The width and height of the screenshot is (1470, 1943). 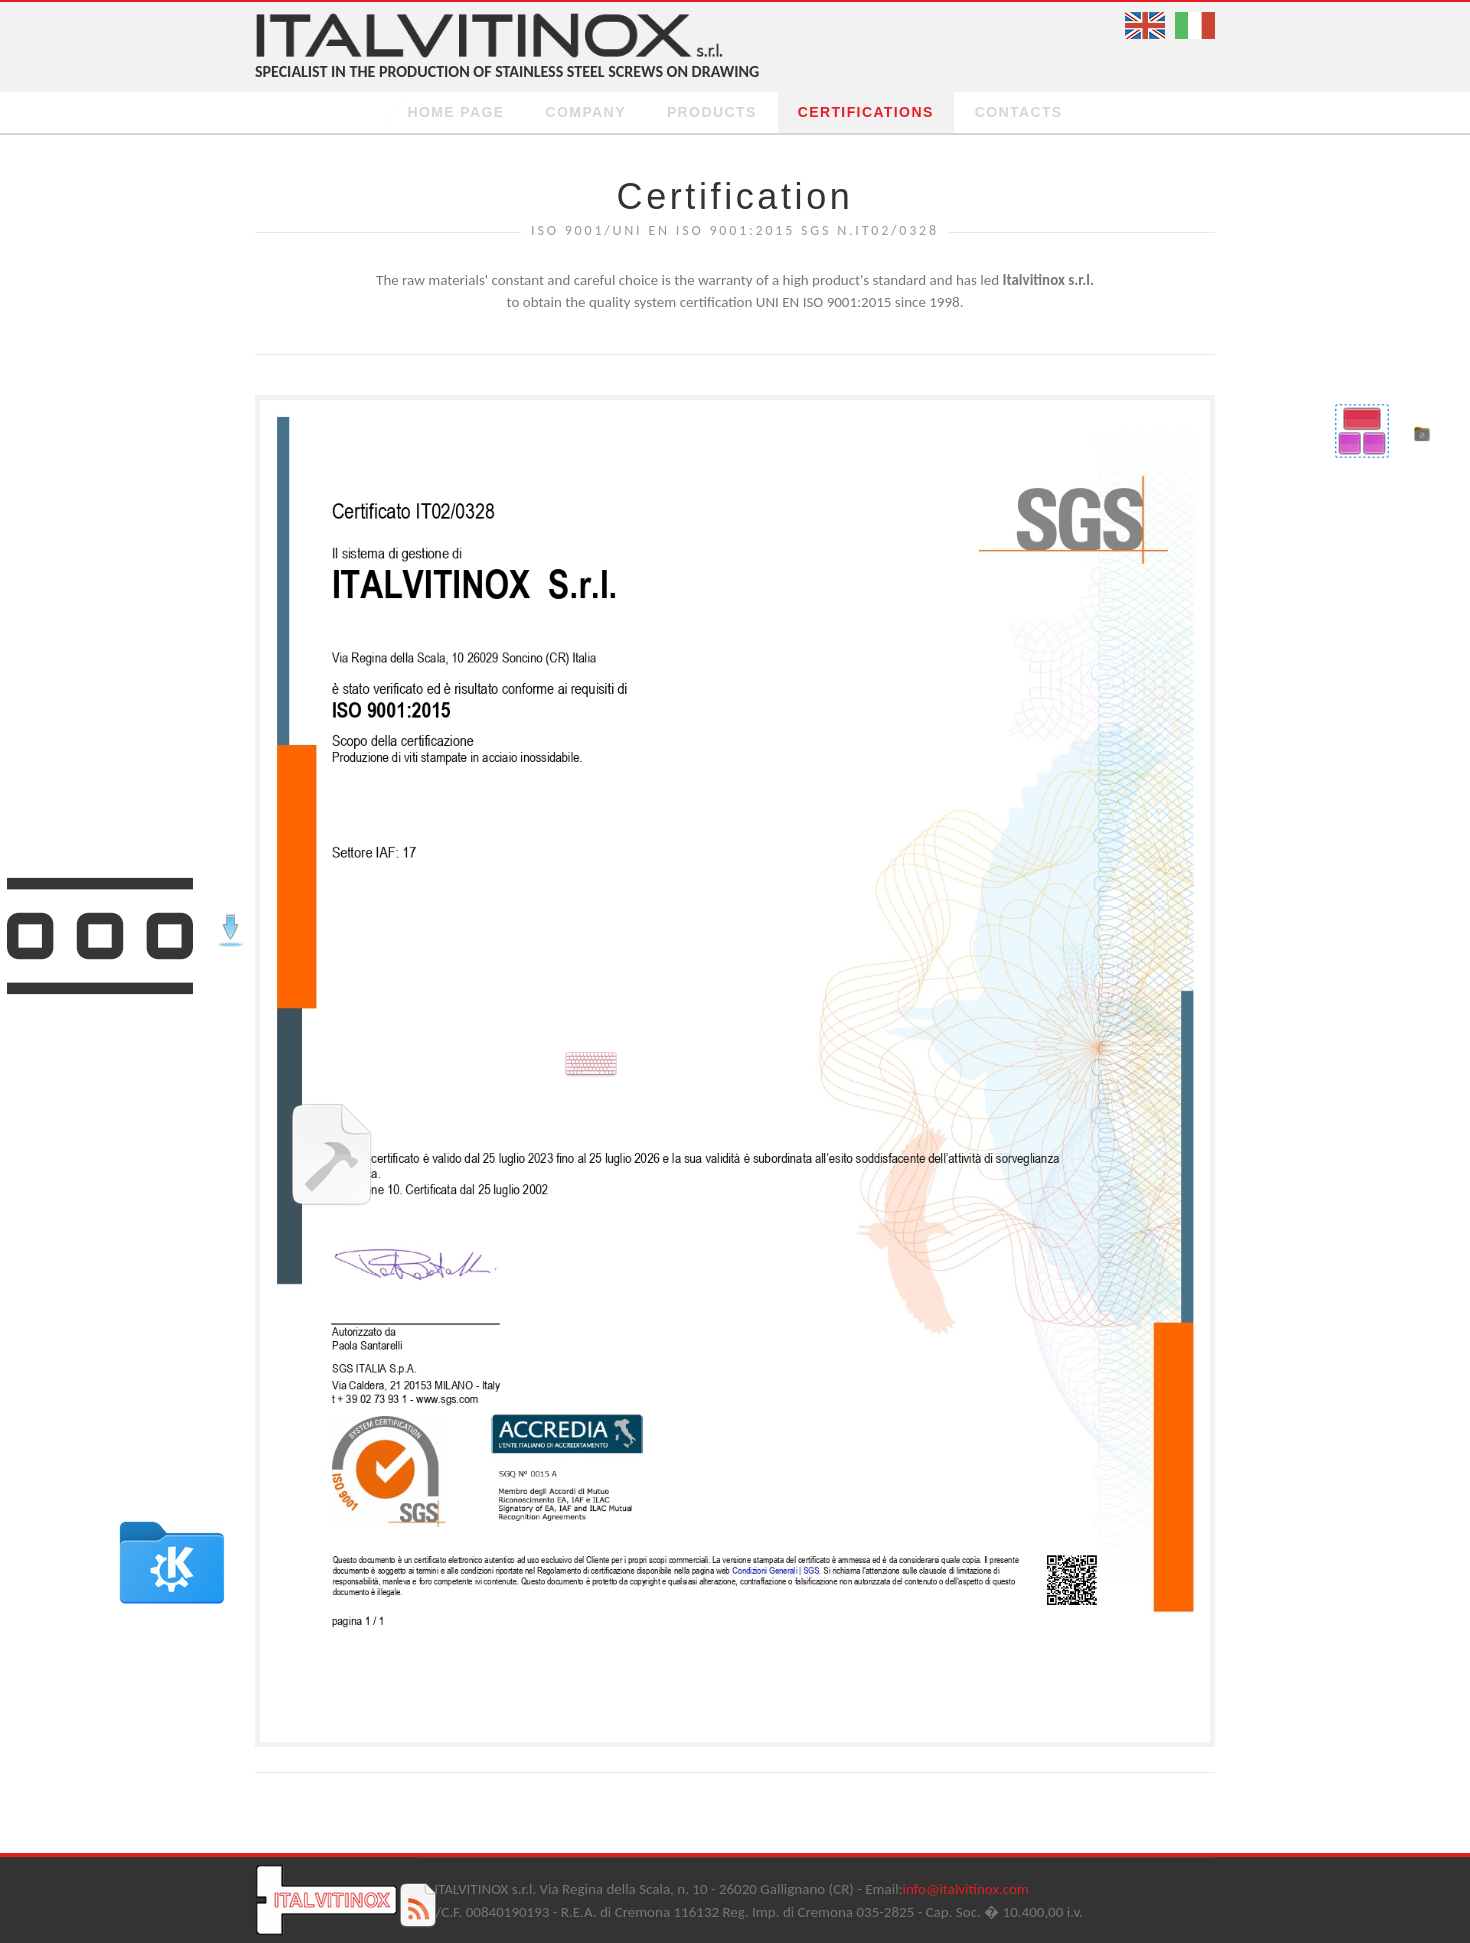 What do you see at coordinates (591, 1064) in the screenshot?
I see `indicates a pink external keyboard is connected` at bounding box center [591, 1064].